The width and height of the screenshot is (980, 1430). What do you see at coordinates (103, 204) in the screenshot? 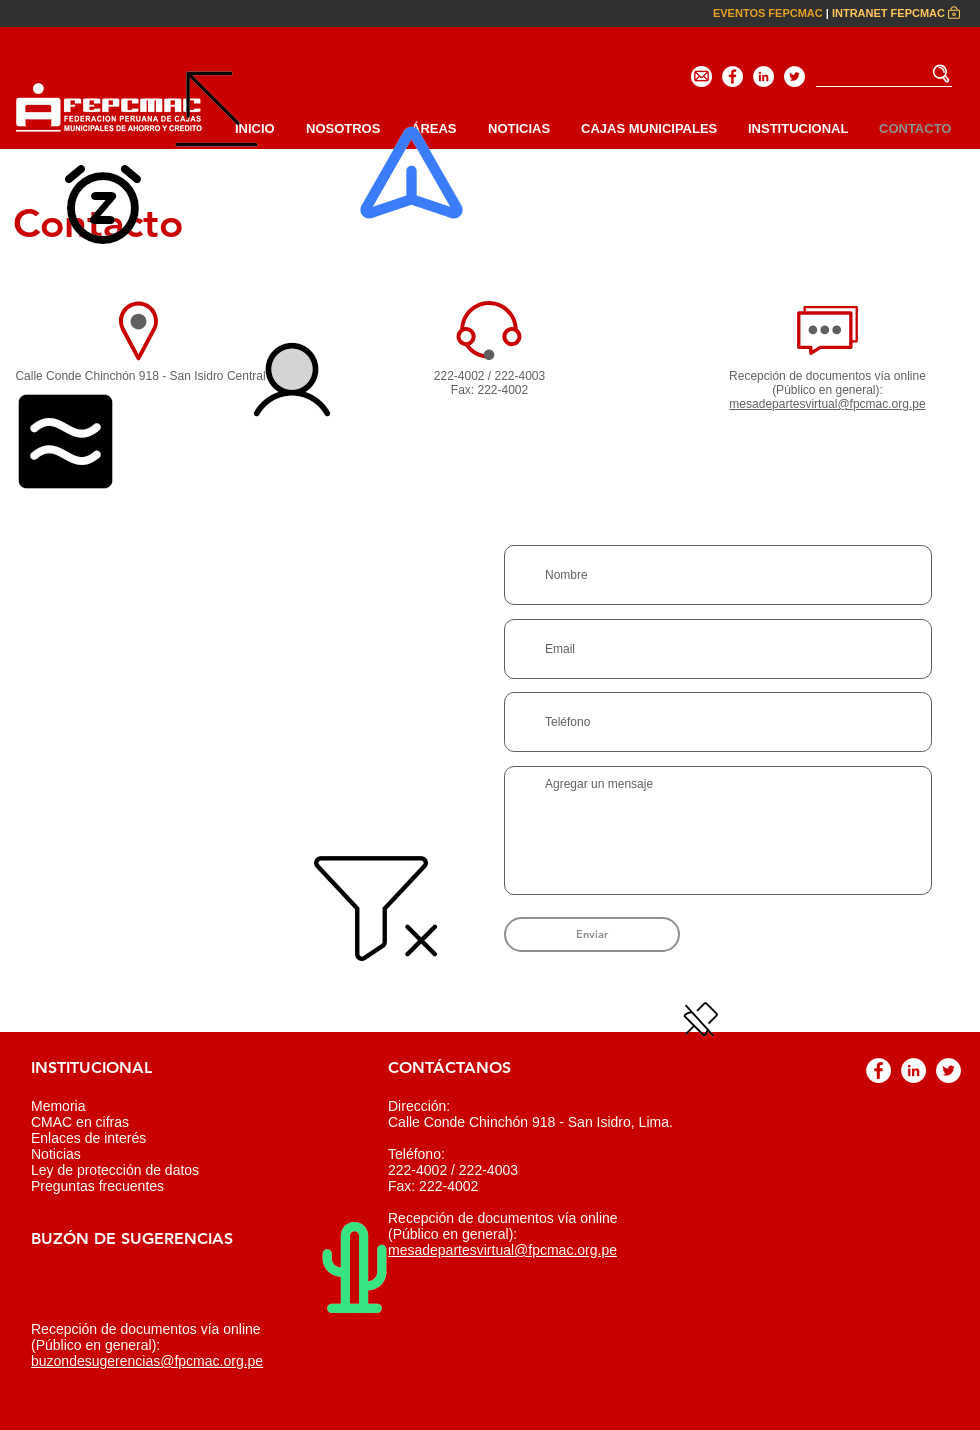
I see `snooze an alarm or reminder` at bounding box center [103, 204].